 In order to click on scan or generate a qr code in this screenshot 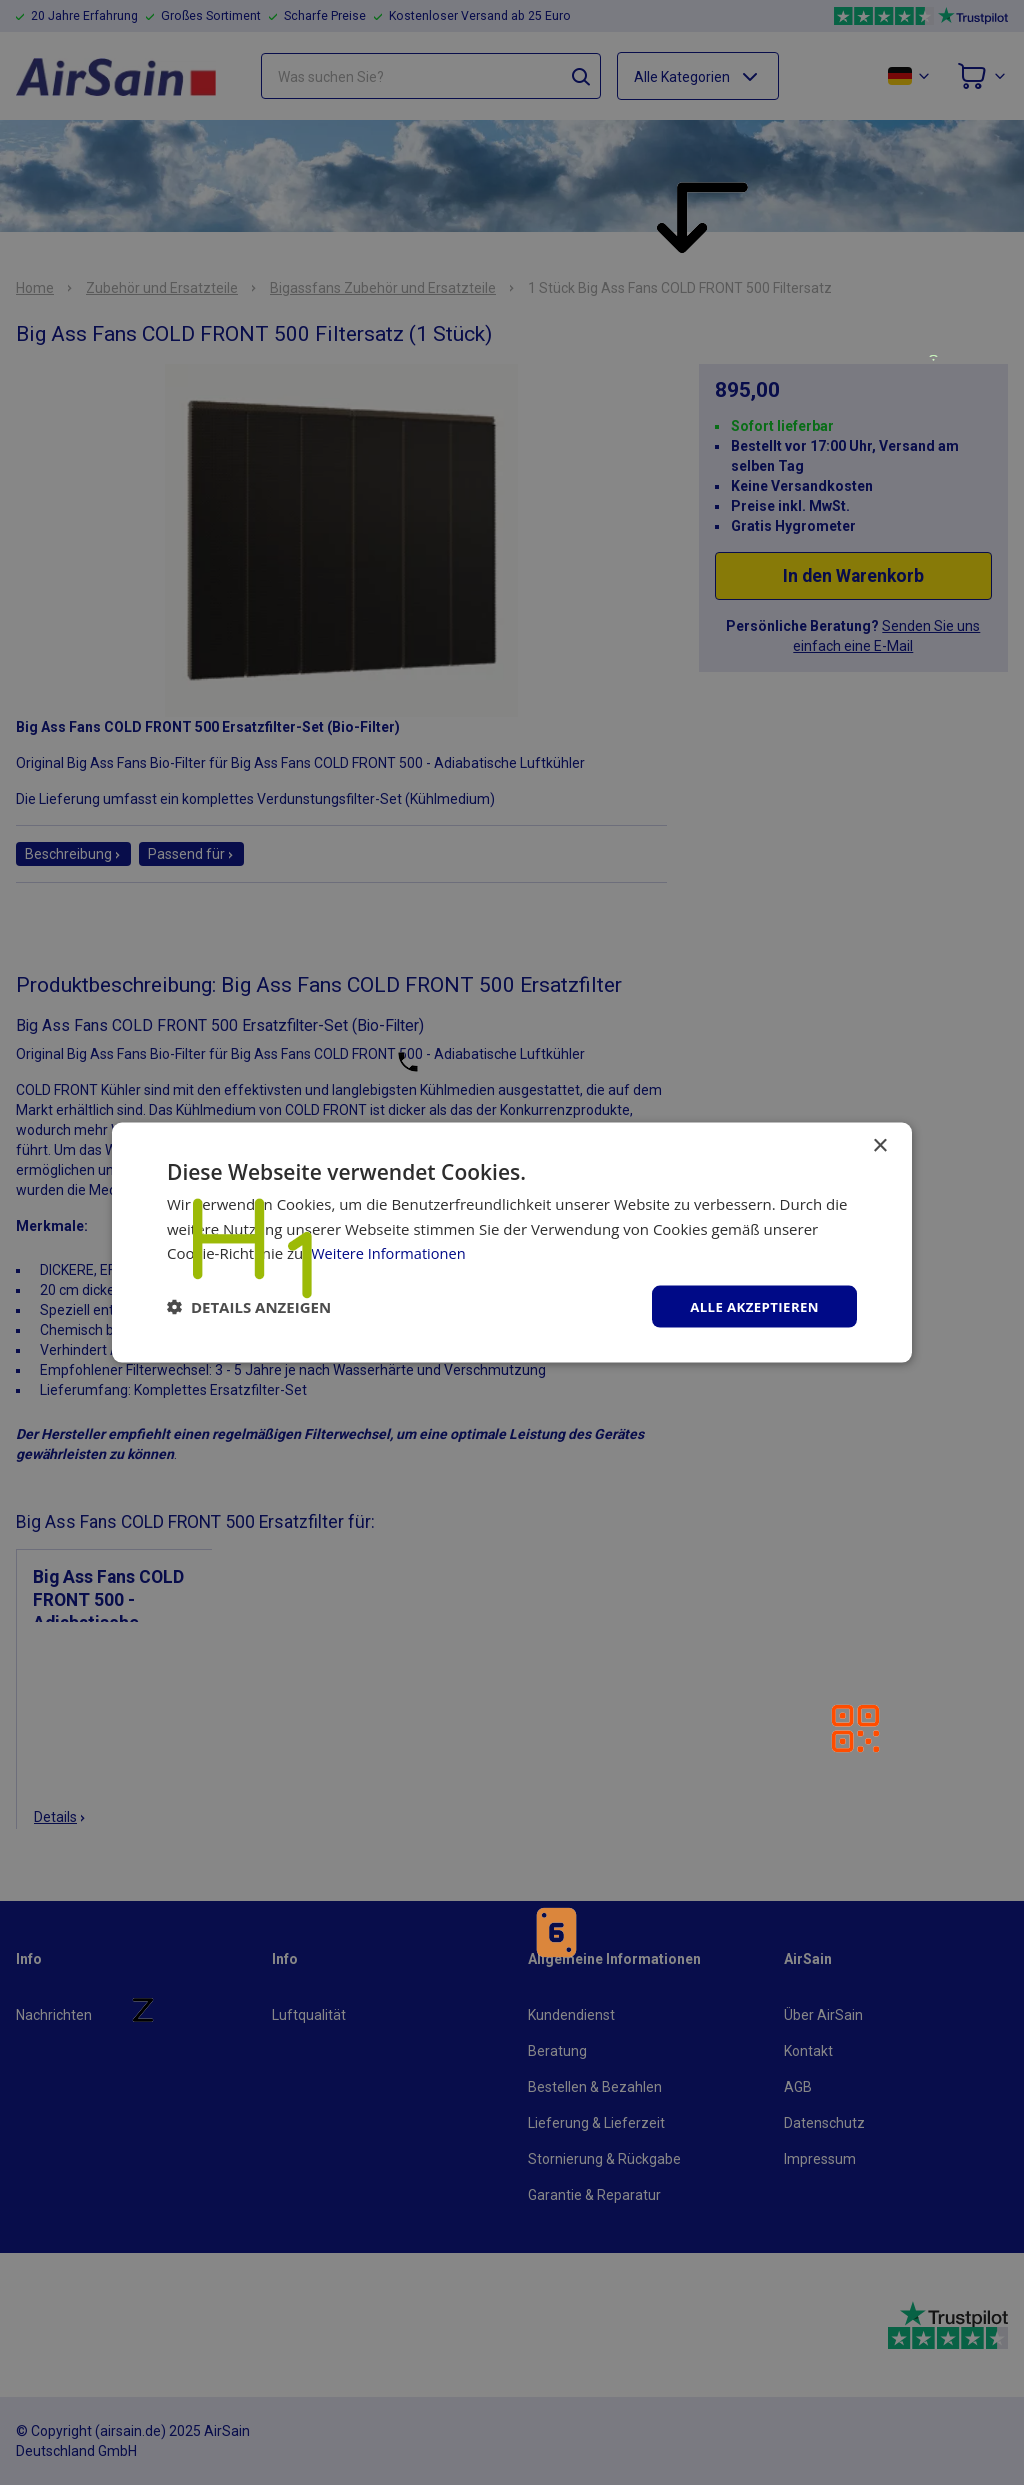, I will do `click(855, 1728)`.